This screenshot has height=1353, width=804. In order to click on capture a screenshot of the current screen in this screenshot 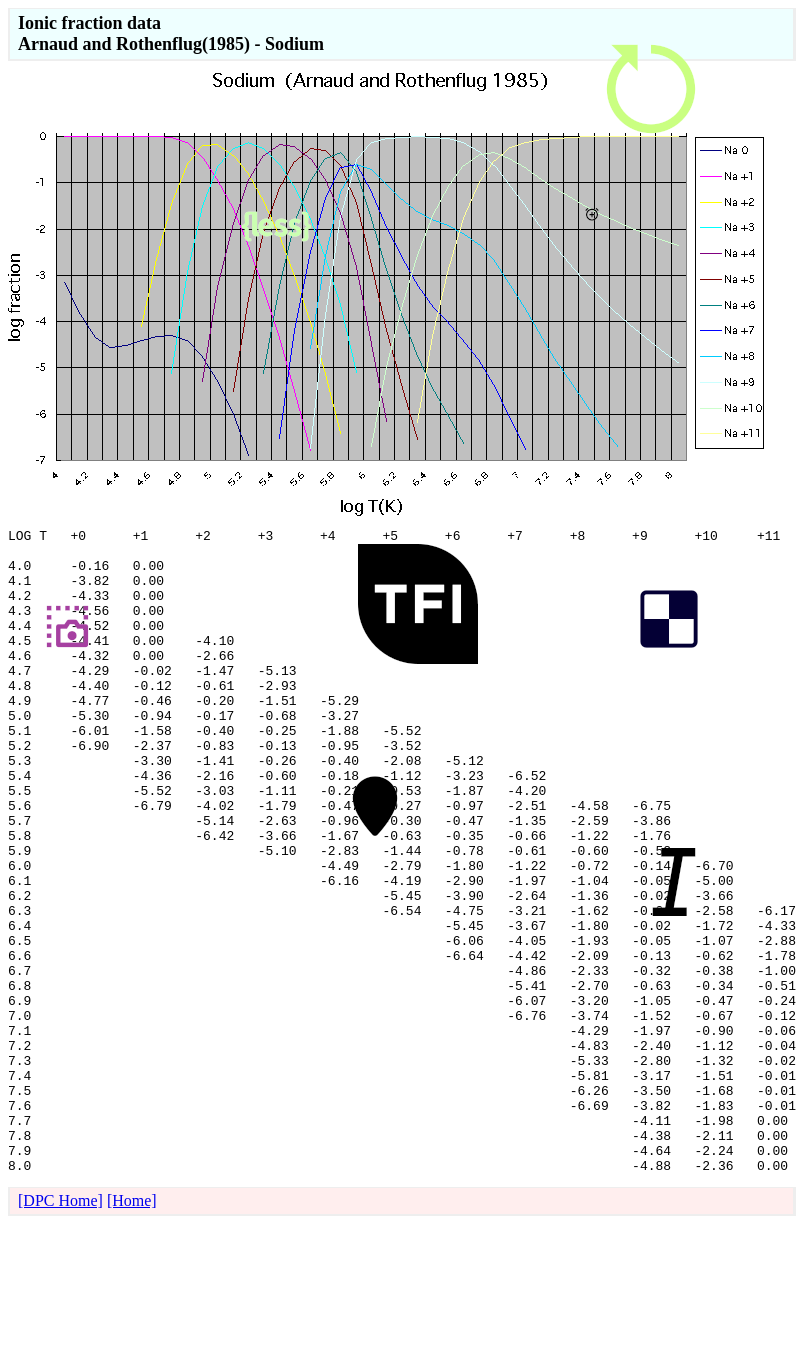, I will do `click(67, 626)`.